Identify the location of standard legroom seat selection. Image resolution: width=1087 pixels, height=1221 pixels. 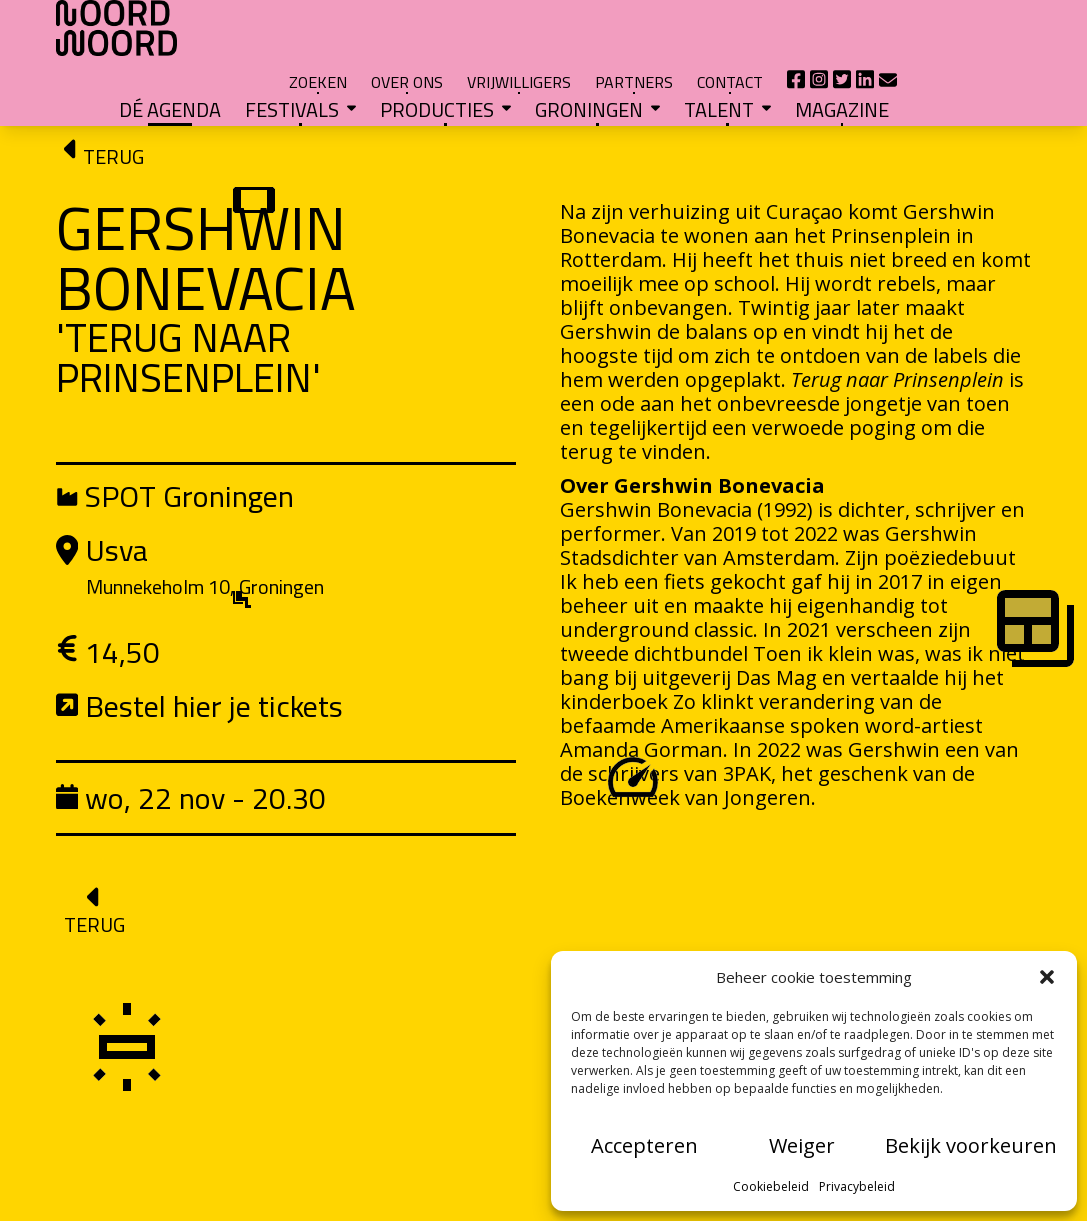
(241, 599).